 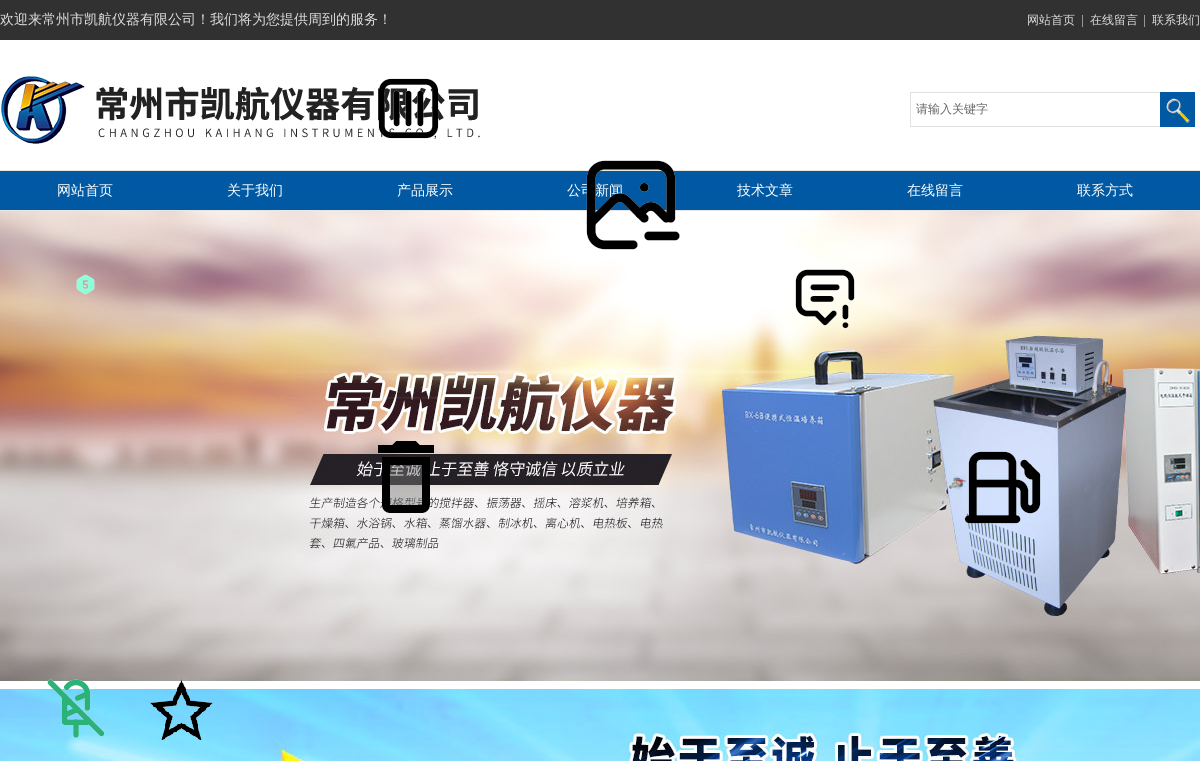 What do you see at coordinates (76, 708) in the screenshot?
I see `ice cream unavailable or sold out` at bounding box center [76, 708].